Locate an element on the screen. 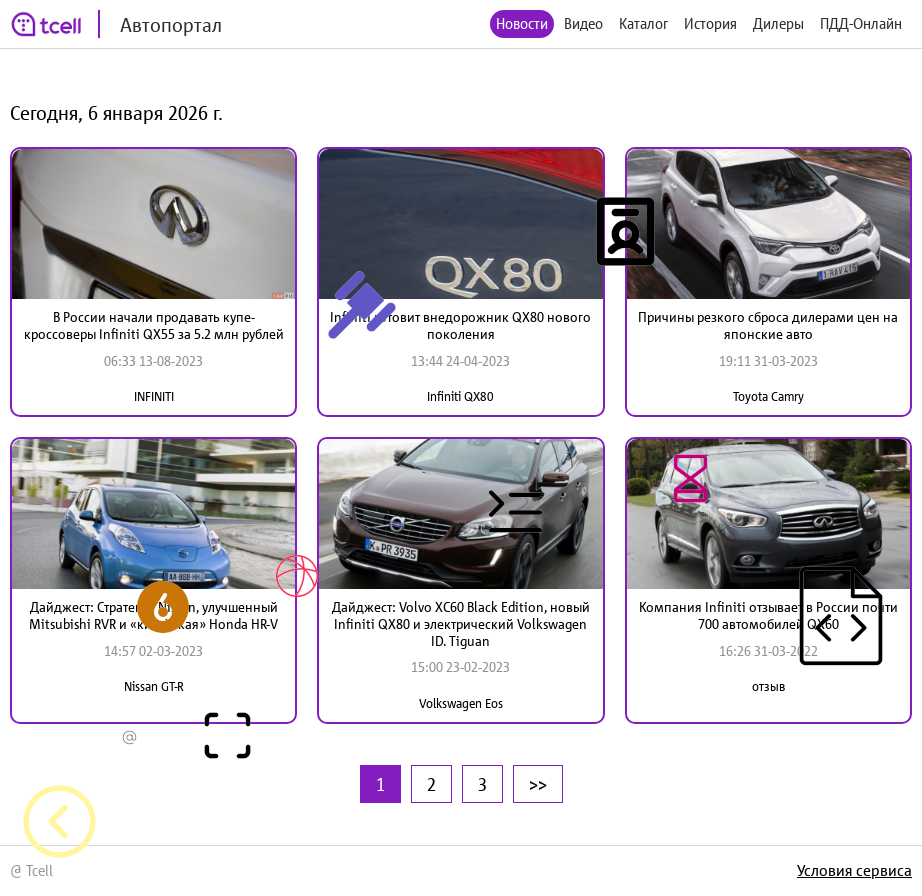 Image resolution: width=922 pixels, height=896 pixels. increase text indentation is located at coordinates (515, 512).